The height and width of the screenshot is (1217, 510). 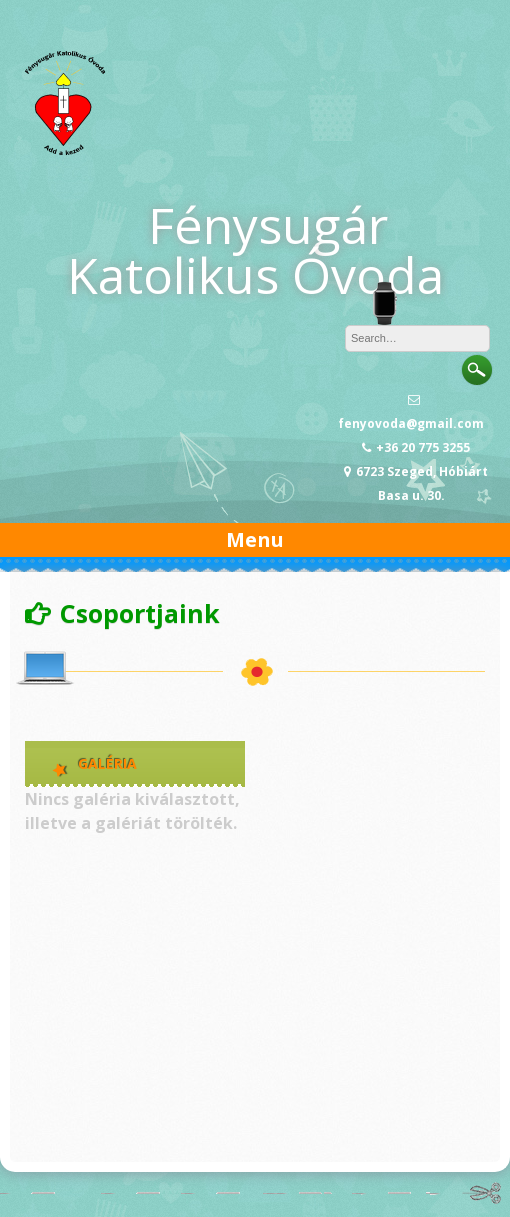 What do you see at coordinates (45, 665) in the screenshot?
I see `indicates this macbook air in system settings` at bounding box center [45, 665].